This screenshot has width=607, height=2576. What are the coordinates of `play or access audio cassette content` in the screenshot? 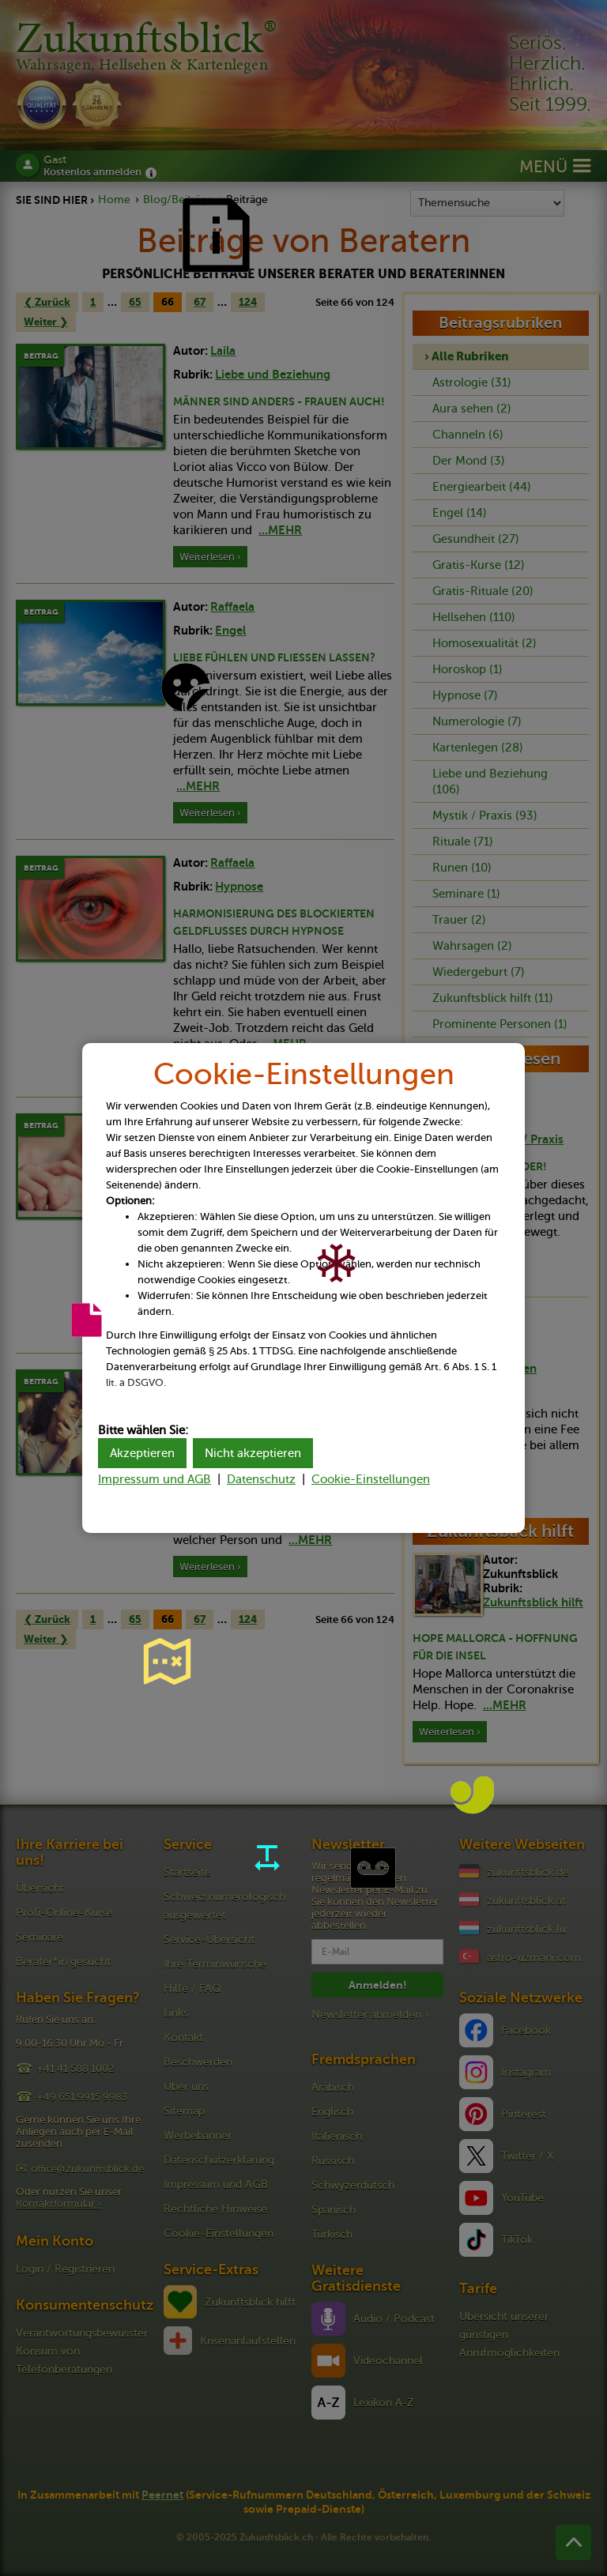 It's located at (373, 1868).